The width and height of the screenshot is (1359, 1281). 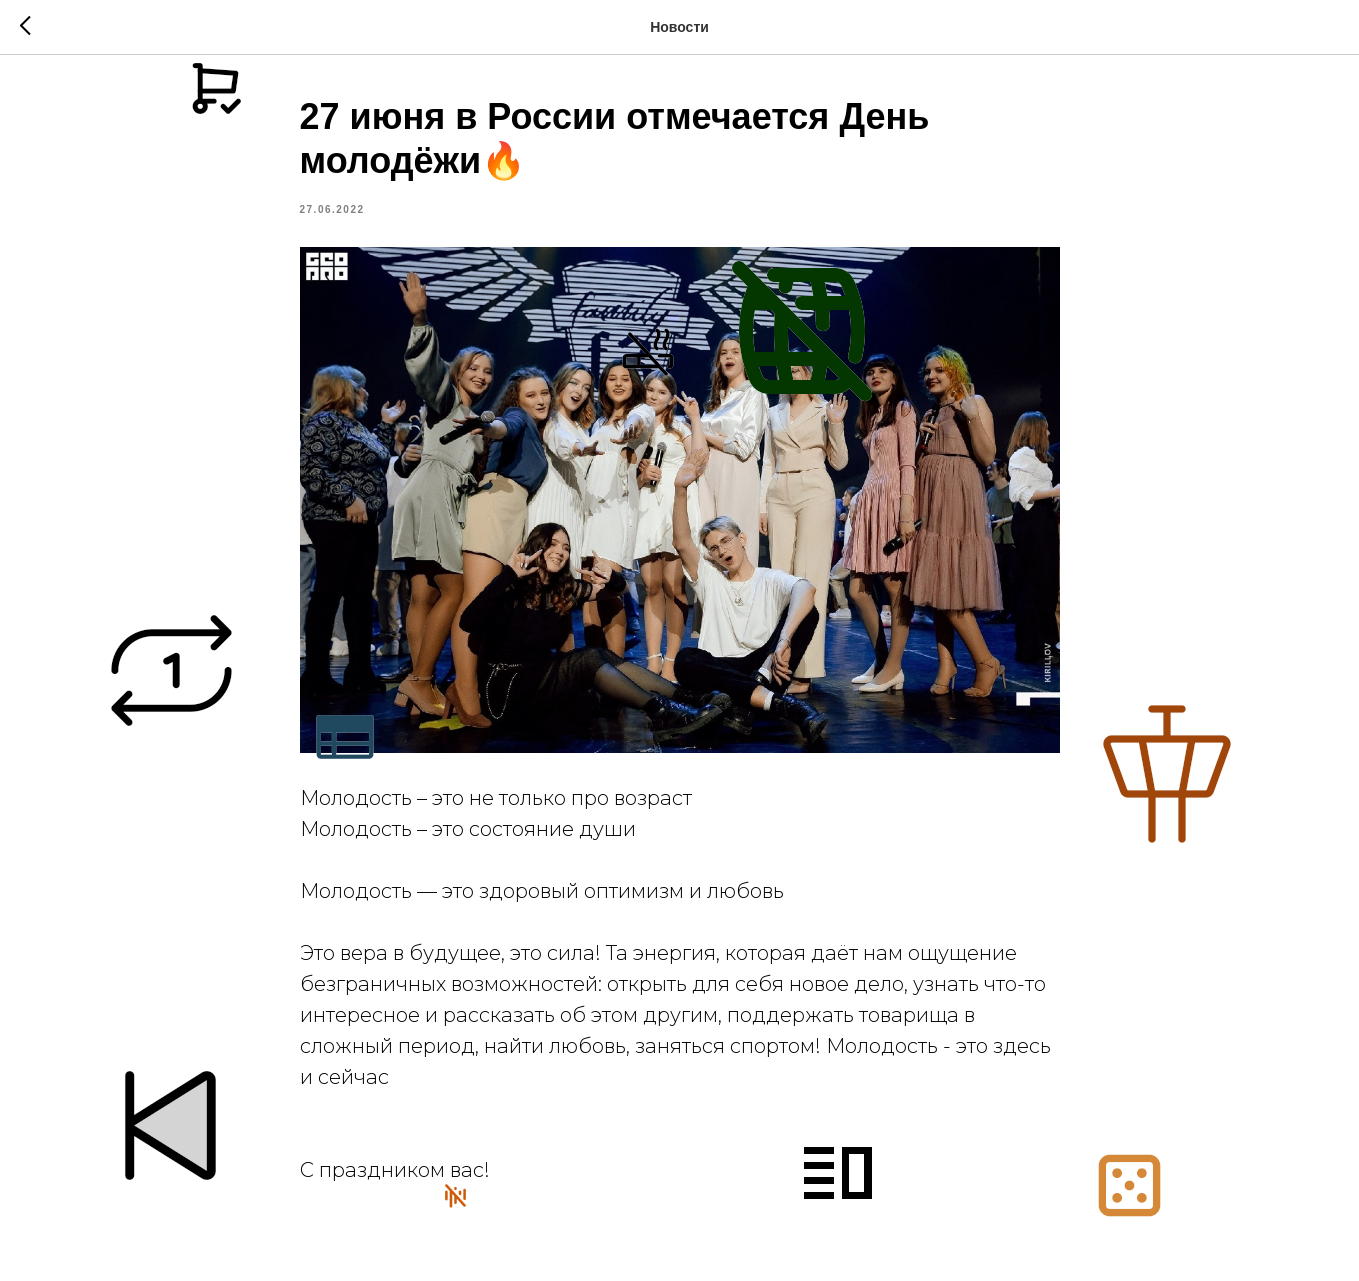 I want to click on repeat current track once, so click(x=171, y=670).